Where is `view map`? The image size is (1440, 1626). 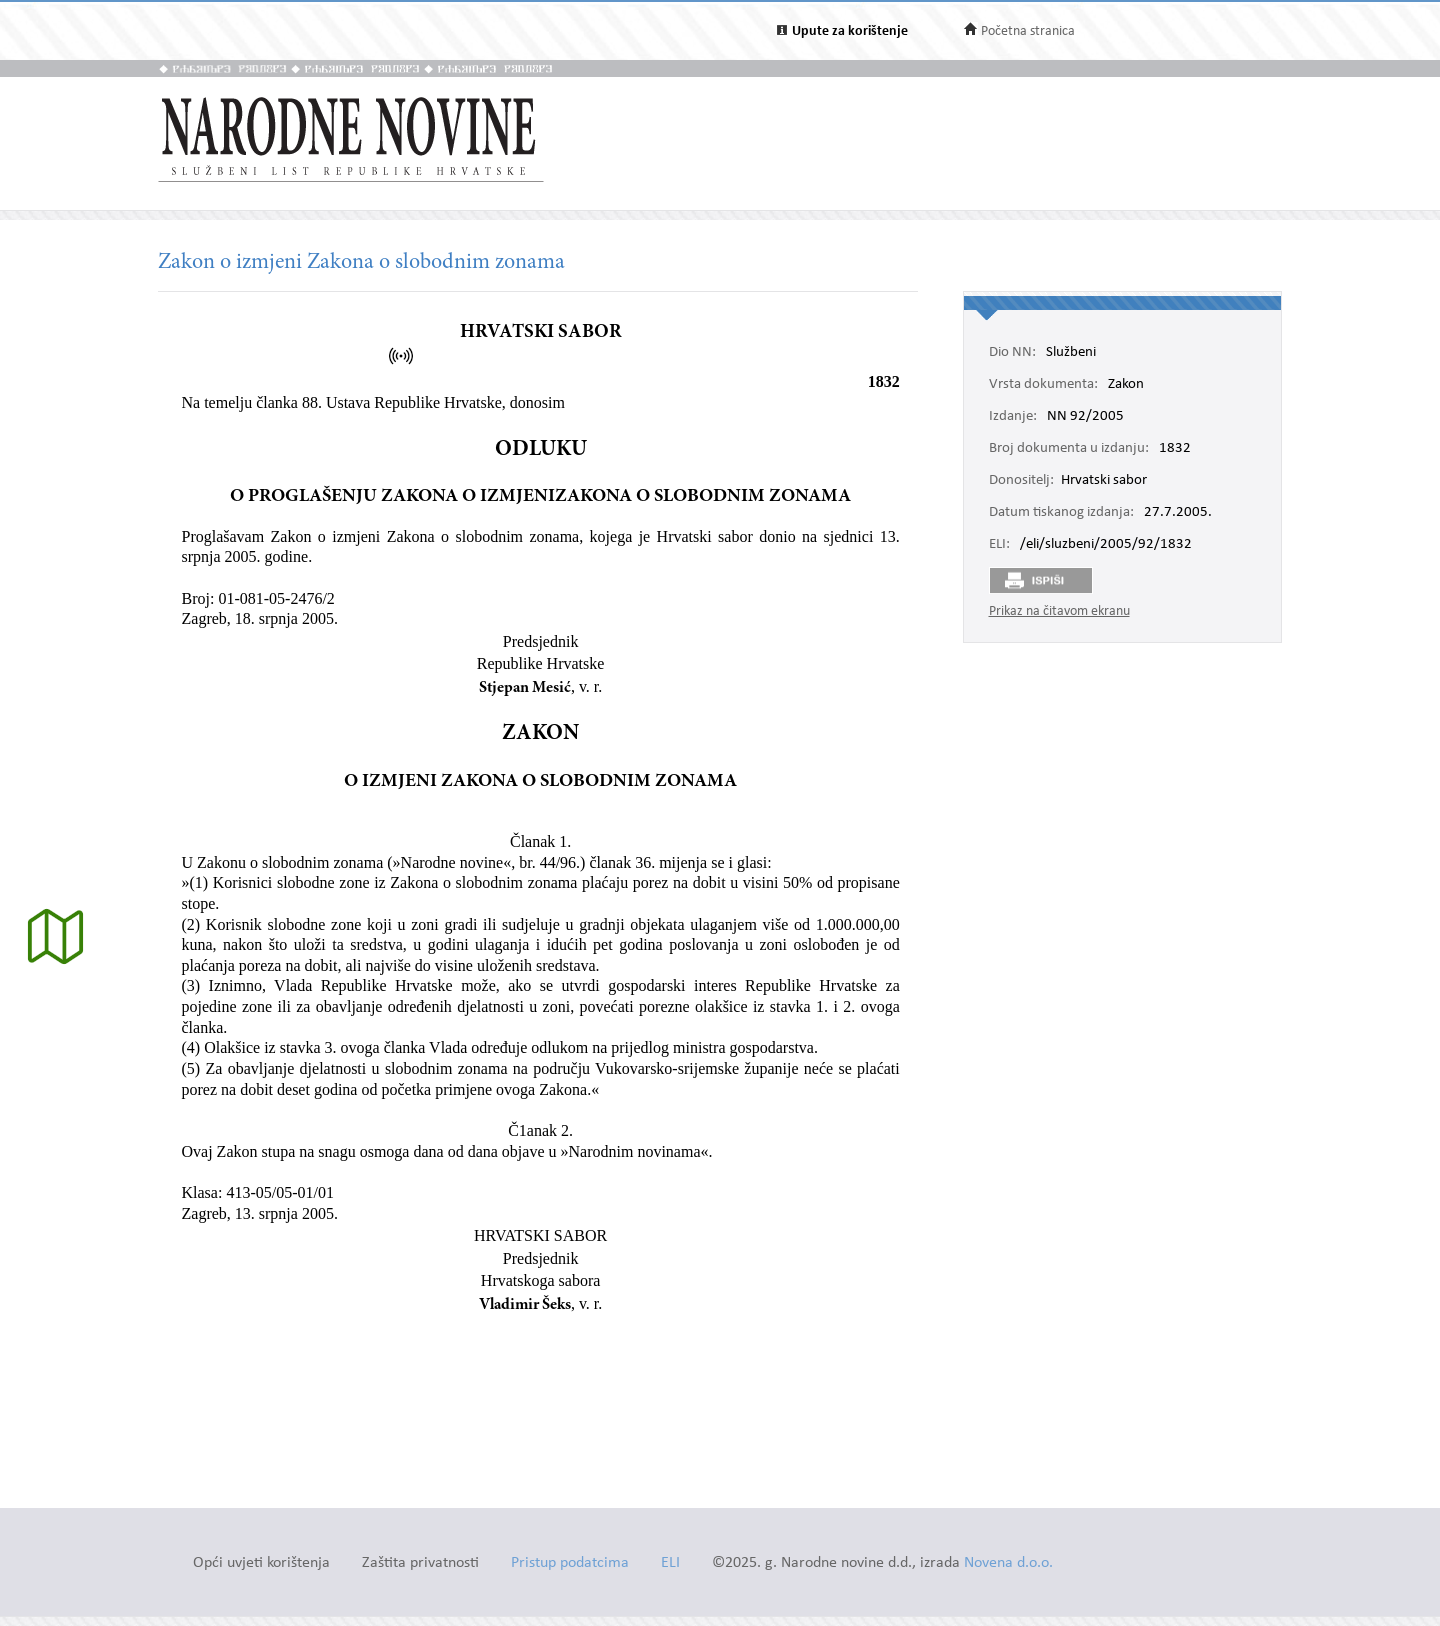
view map is located at coordinates (55, 936).